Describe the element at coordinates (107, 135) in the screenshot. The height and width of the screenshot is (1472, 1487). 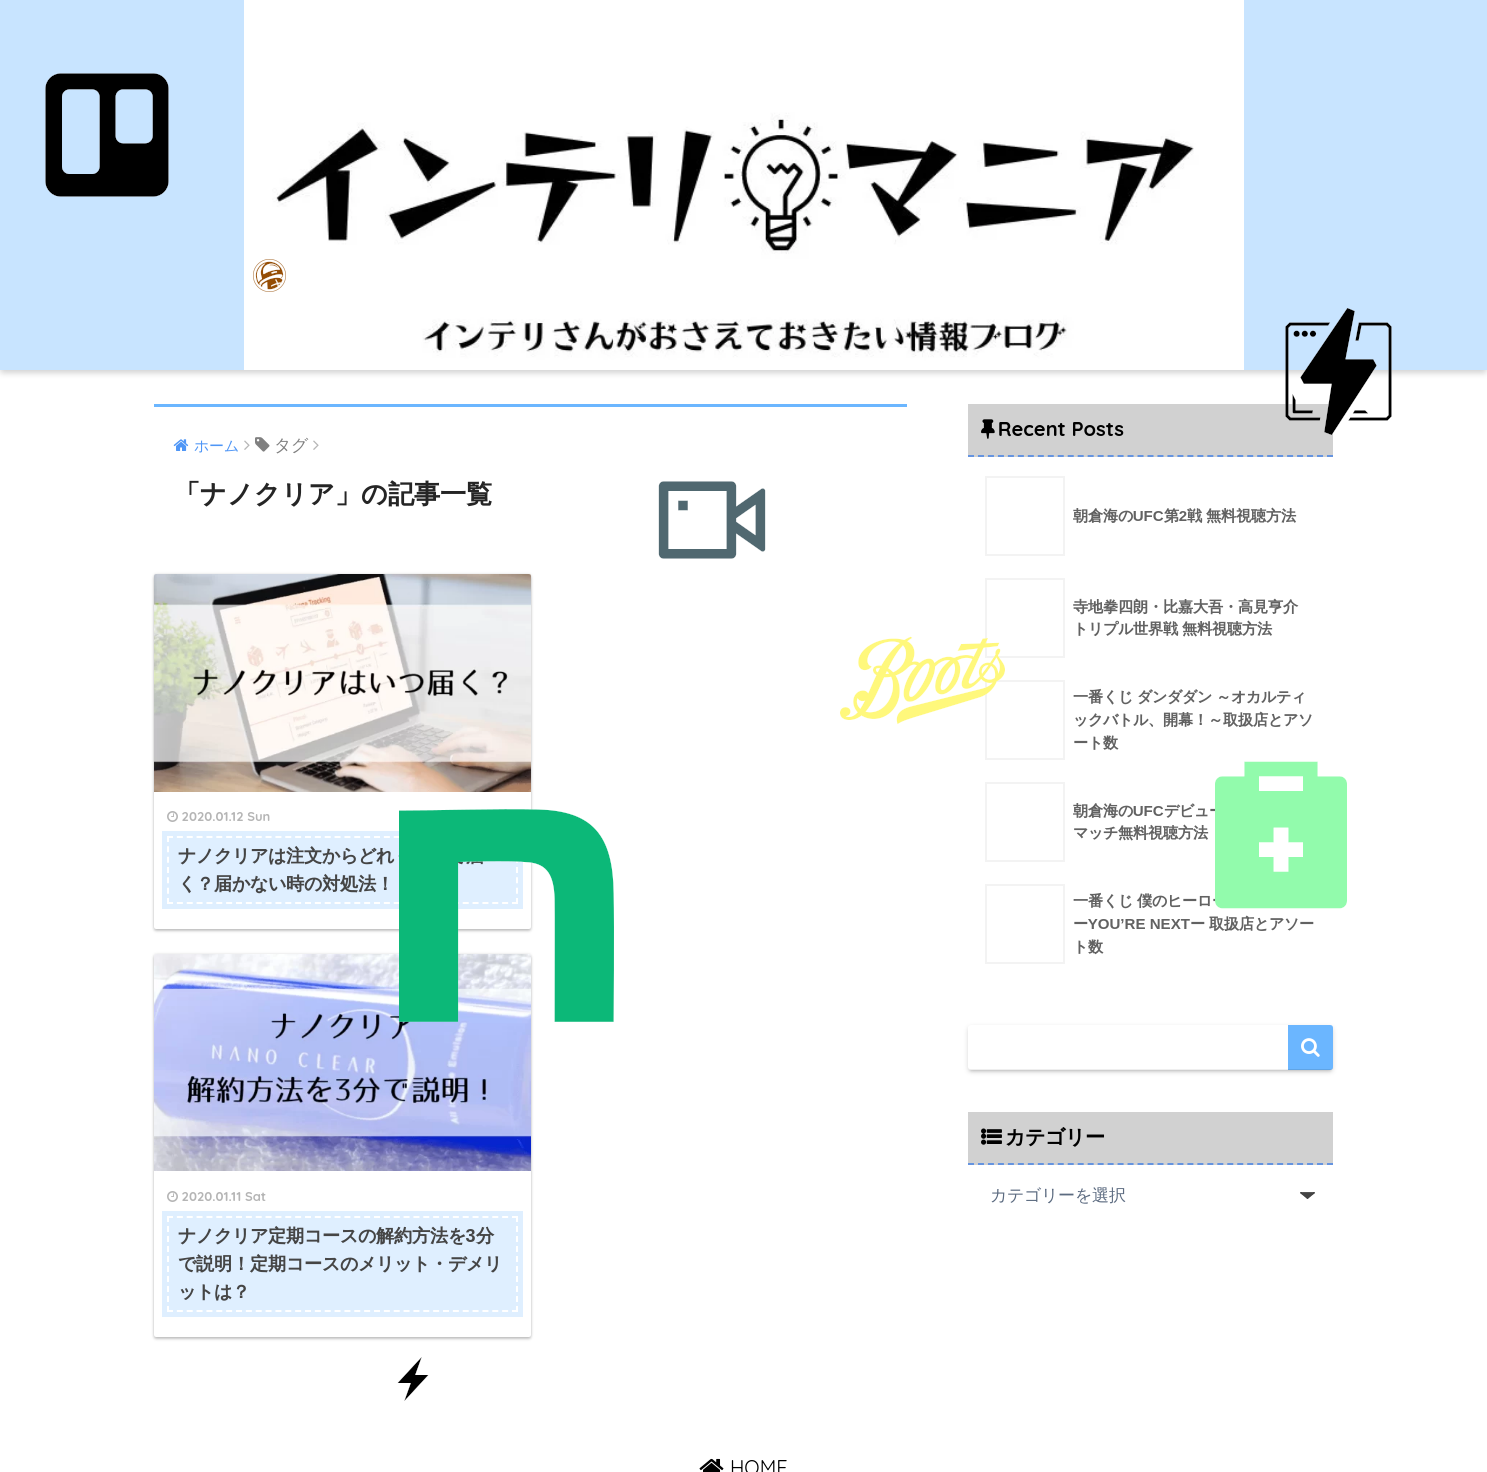
I see `open trello app` at that location.